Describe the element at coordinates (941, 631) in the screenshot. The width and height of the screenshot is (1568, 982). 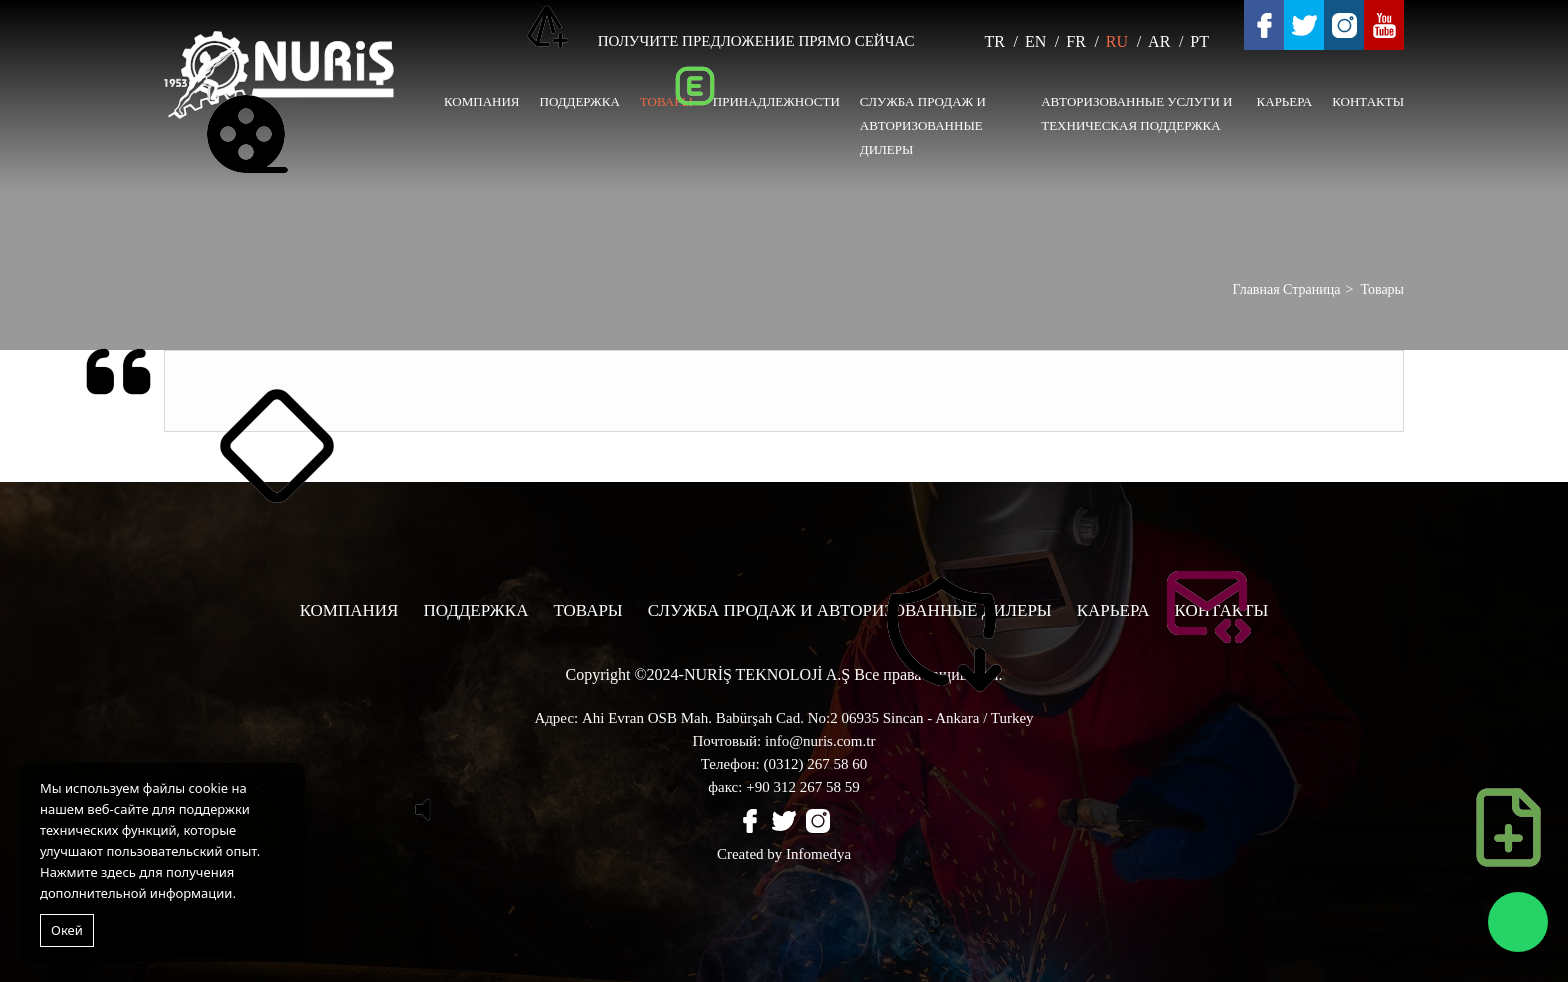
I see `security level decreased` at that location.